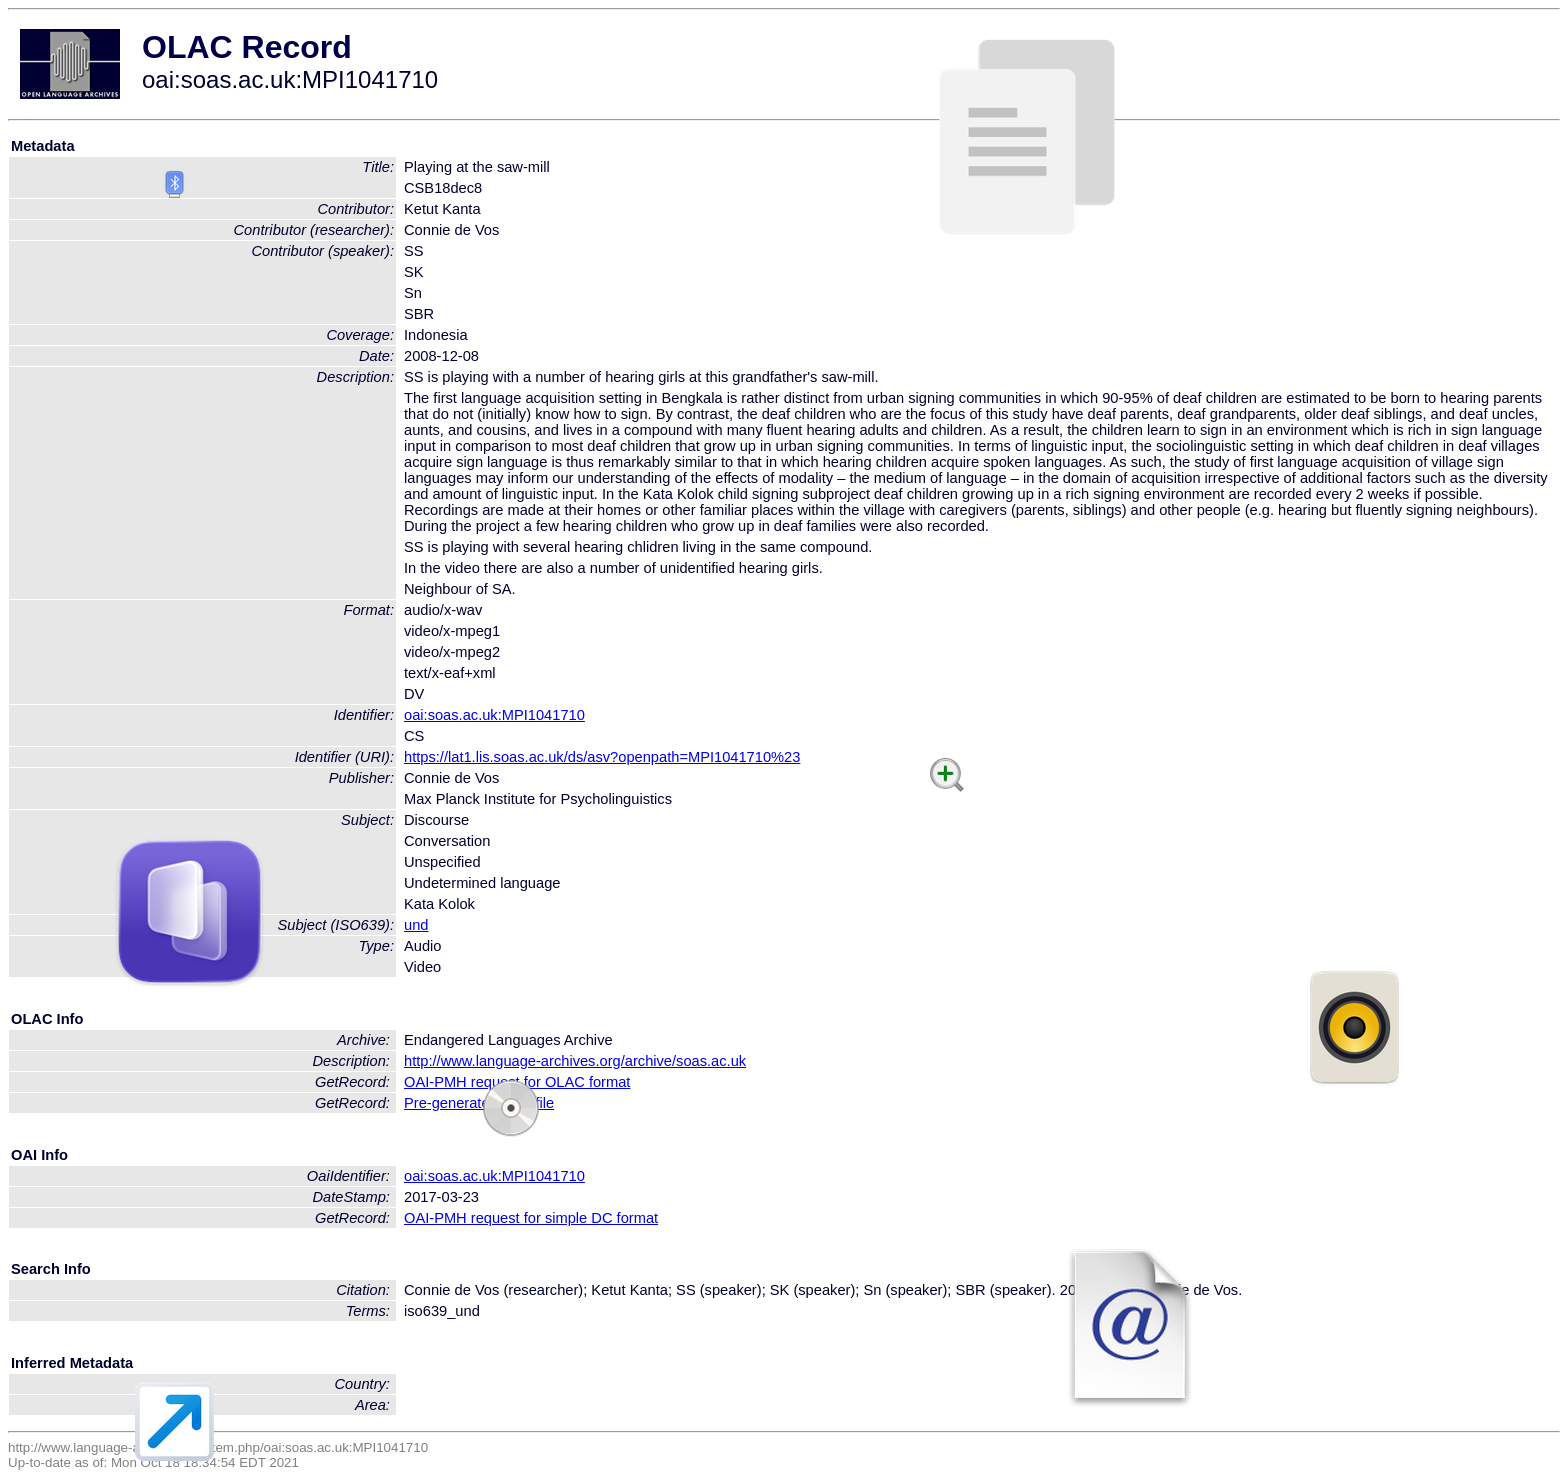 Image resolution: width=1568 pixels, height=1478 pixels. What do you see at coordinates (1027, 137) in the screenshot?
I see `indicates a folder contains documents` at bounding box center [1027, 137].